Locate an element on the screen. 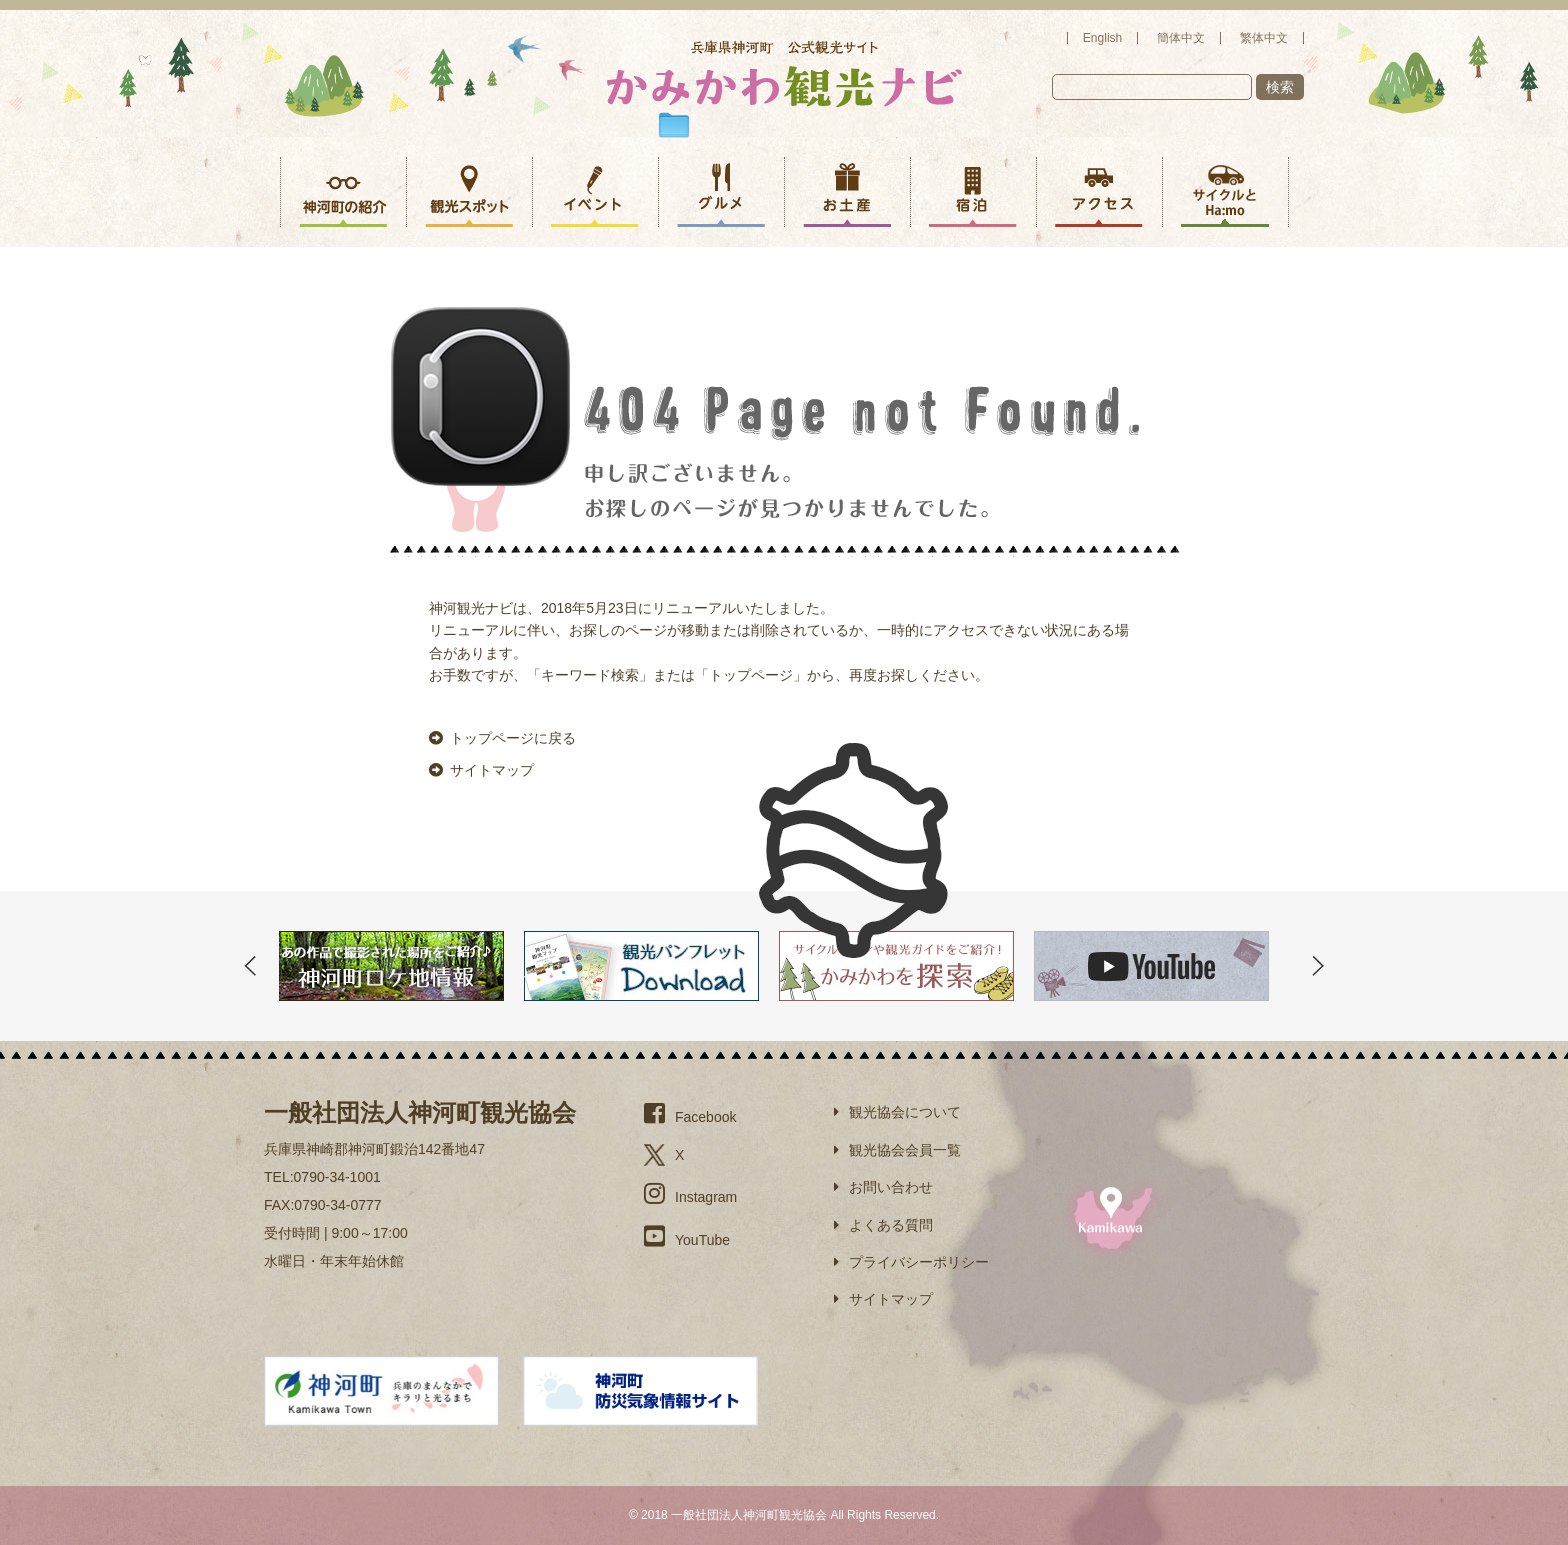 The image size is (1568, 1545). folder template for creating custom folder icons is located at coordinates (674, 125).